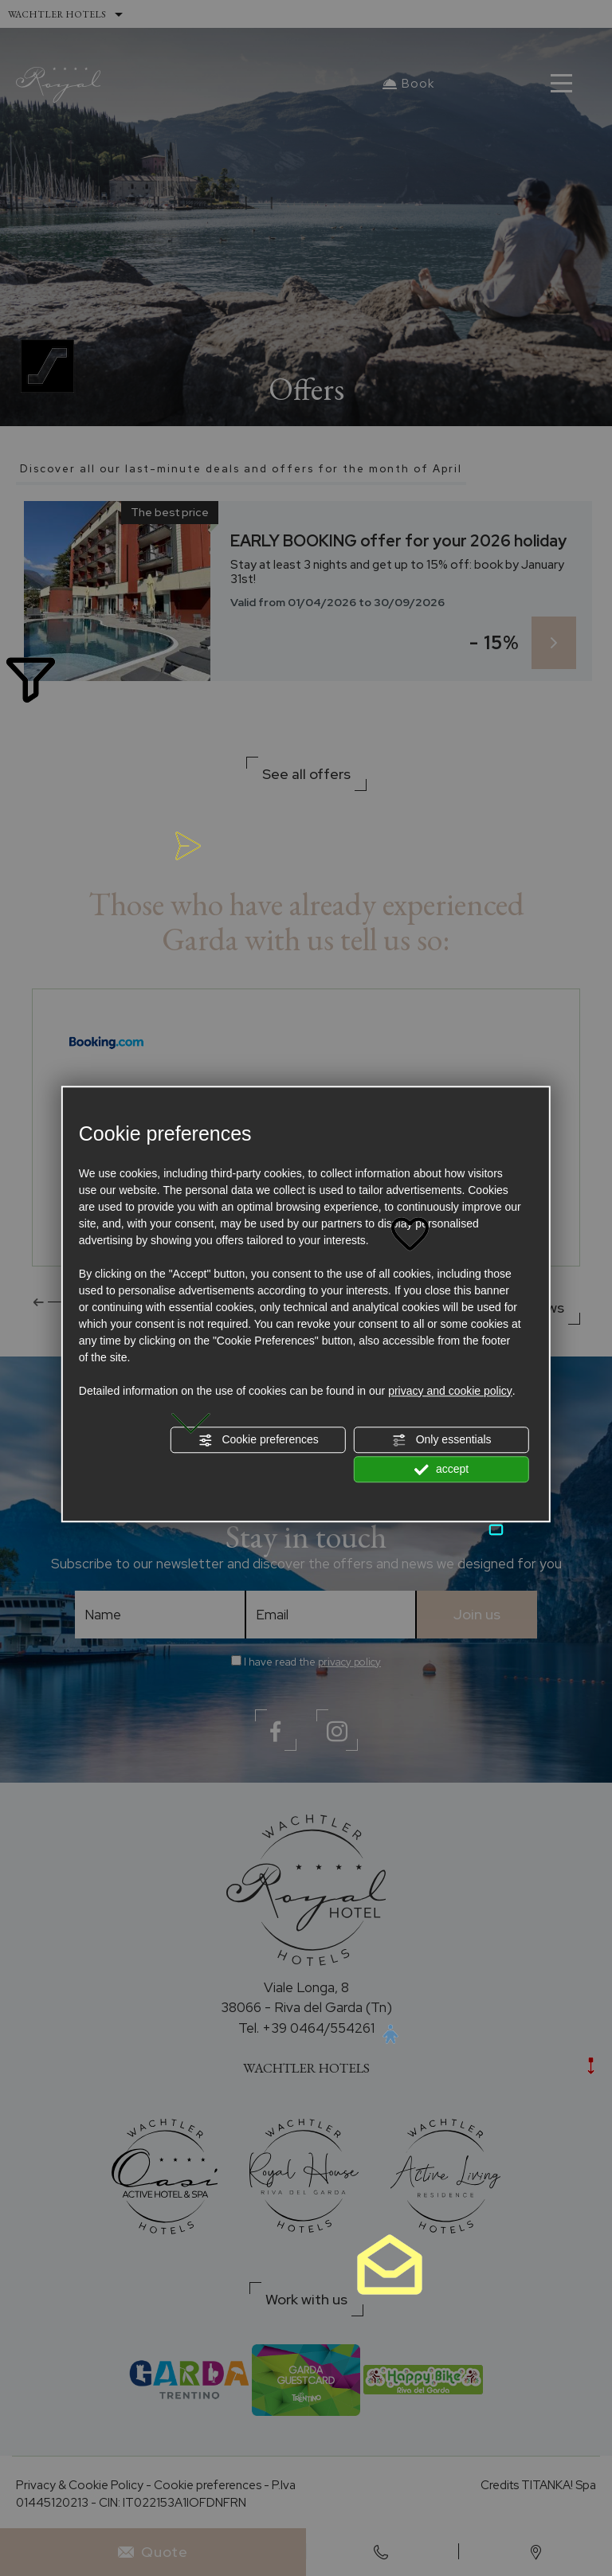  Describe the element at coordinates (390, 2034) in the screenshot. I see `view your profile` at that location.